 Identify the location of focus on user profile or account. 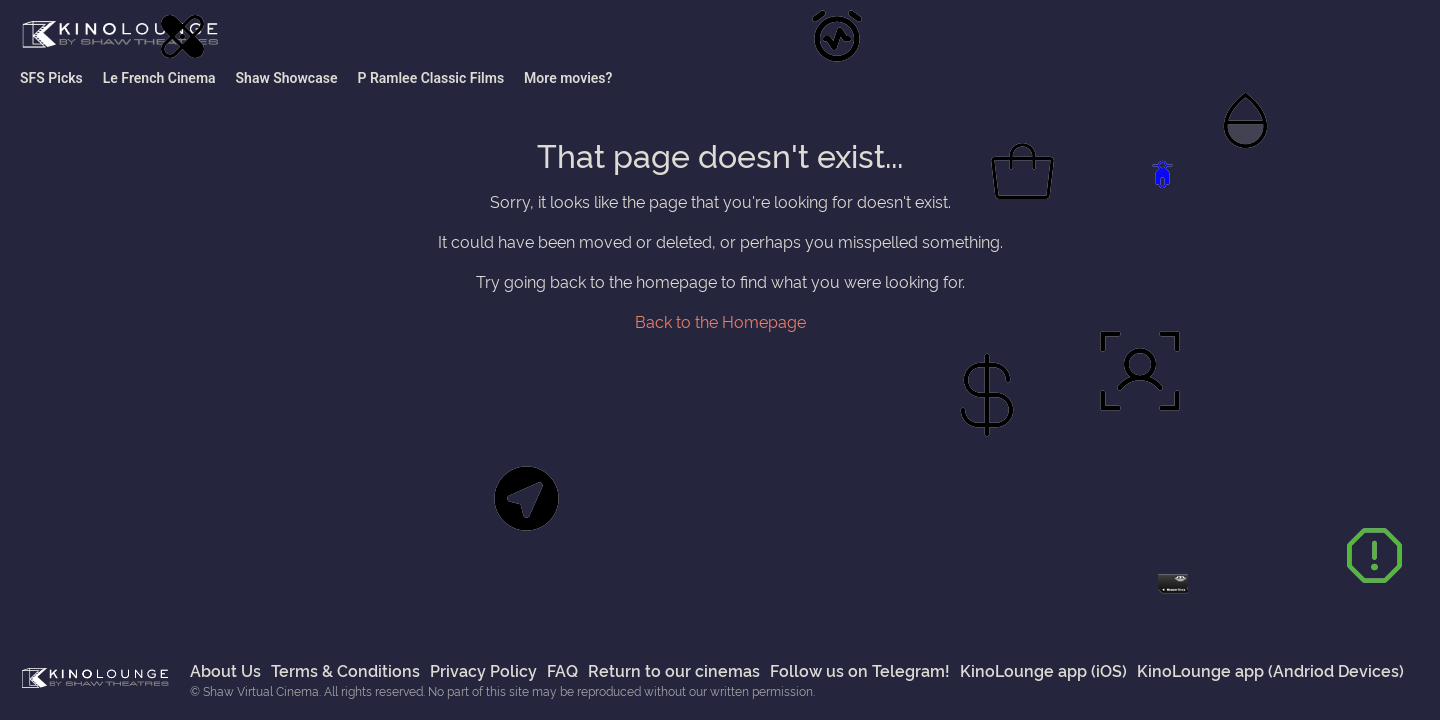
(1140, 371).